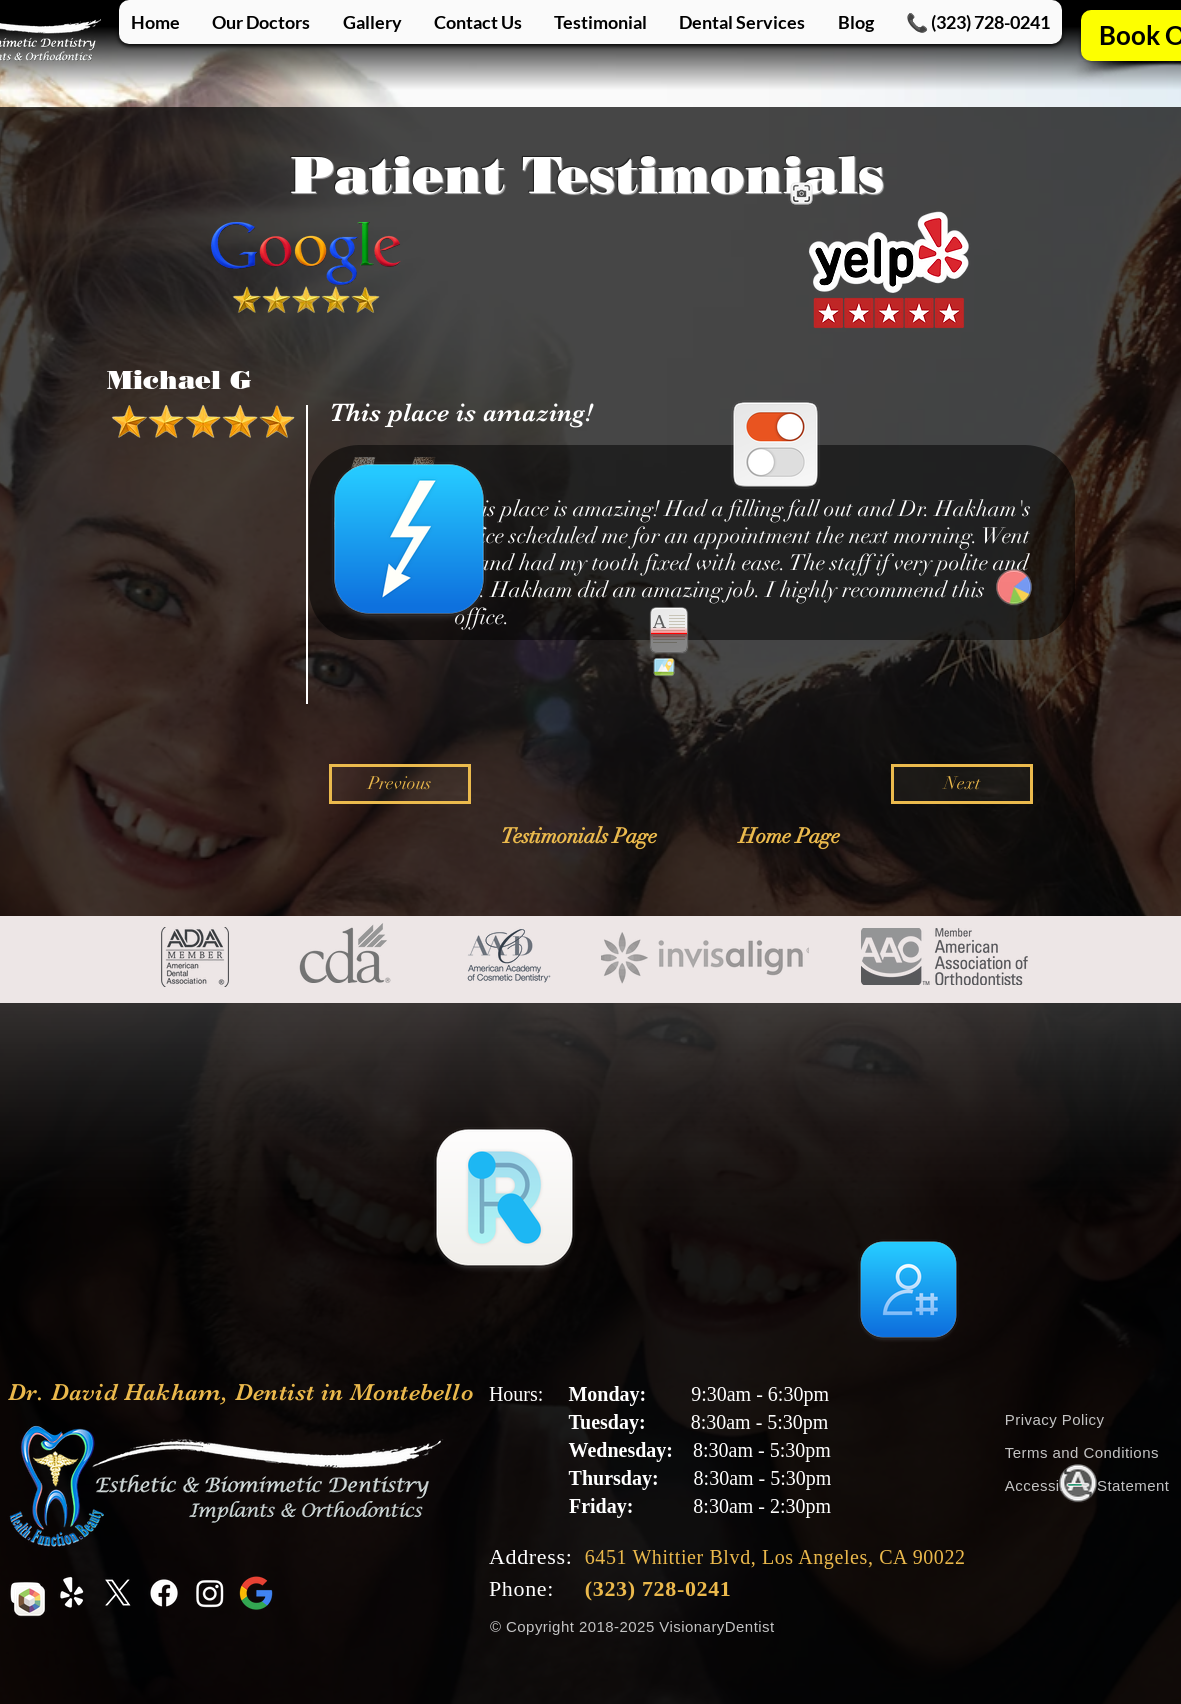 This screenshot has width=1181, height=1704. I want to click on open document scanner app, so click(669, 630).